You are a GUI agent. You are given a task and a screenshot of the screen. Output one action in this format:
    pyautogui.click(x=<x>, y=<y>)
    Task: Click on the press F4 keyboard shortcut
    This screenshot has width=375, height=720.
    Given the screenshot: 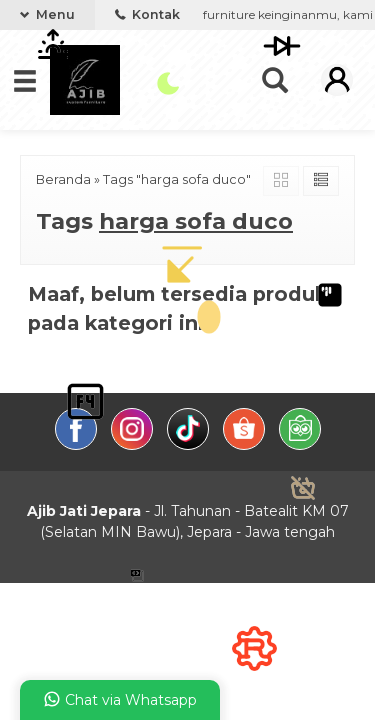 What is the action you would take?
    pyautogui.click(x=85, y=401)
    